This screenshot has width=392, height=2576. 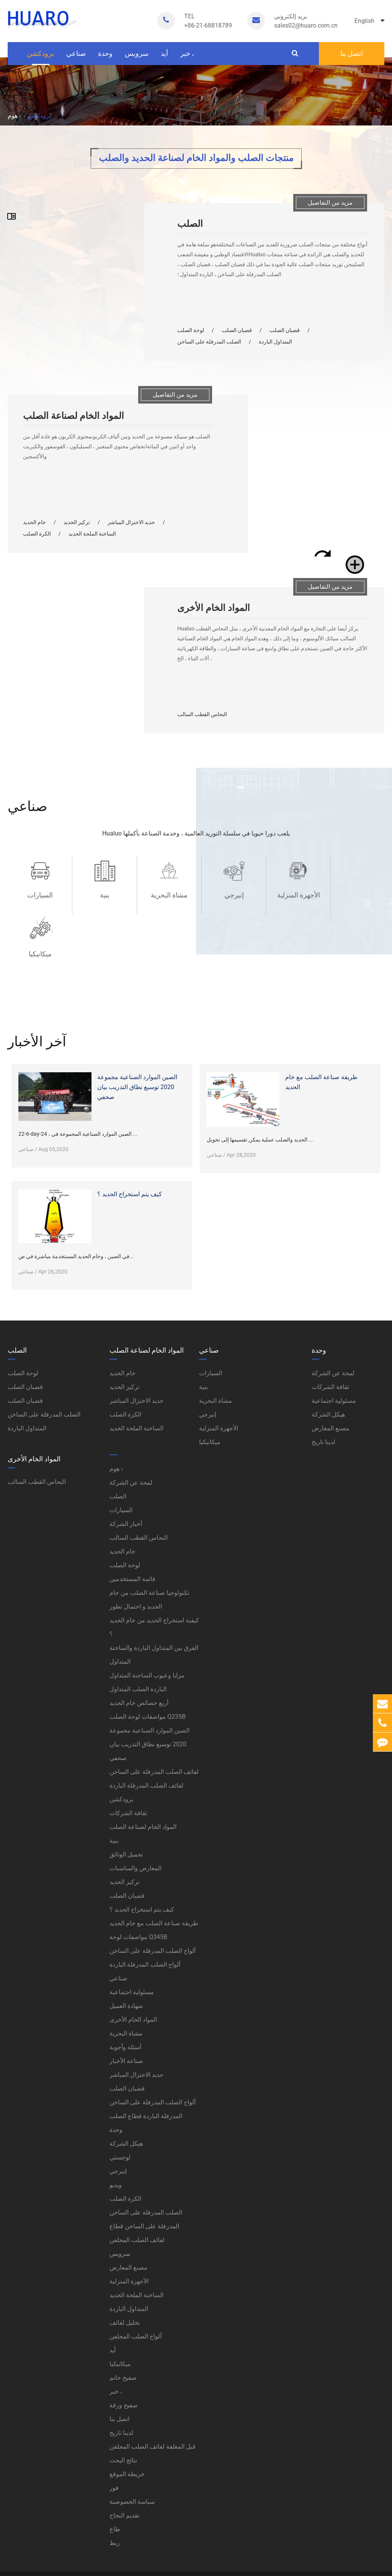 I want to click on switch to reader mode for distraction-free reading, so click(x=11, y=216).